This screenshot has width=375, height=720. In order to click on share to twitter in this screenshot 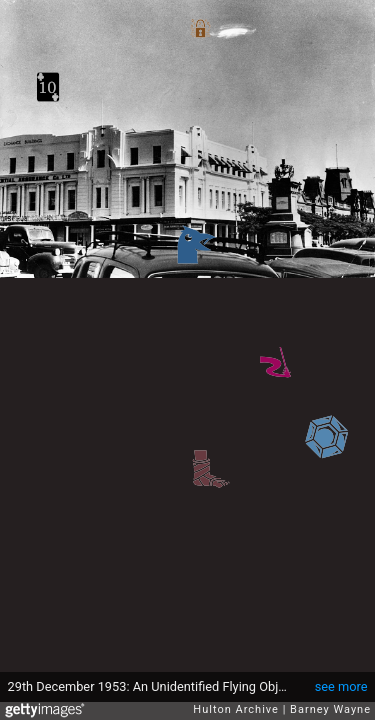, I will do `click(197, 244)`.